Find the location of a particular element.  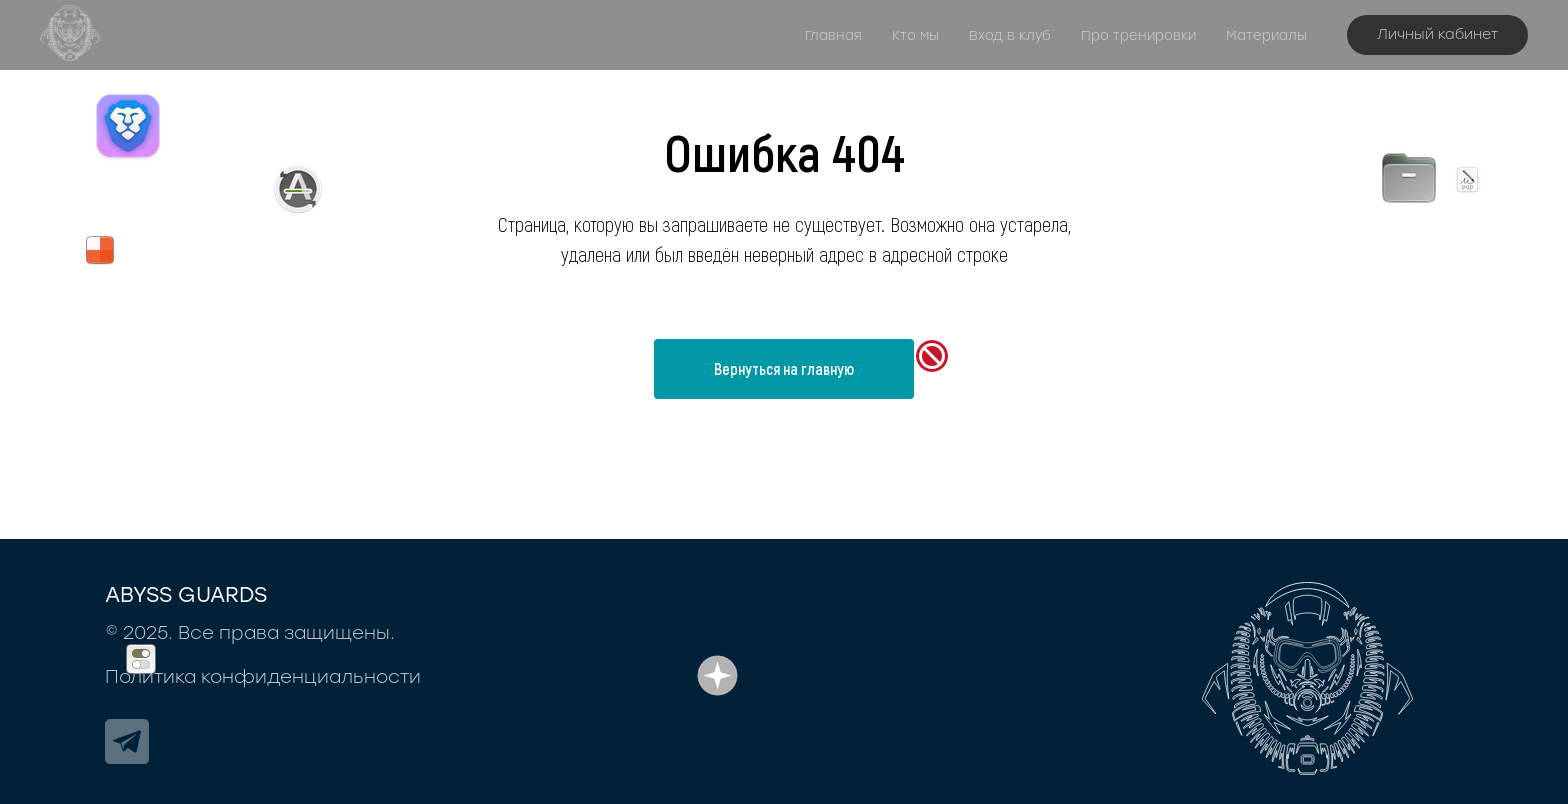

delete or remove selected item is located at coordinates (932, 356).